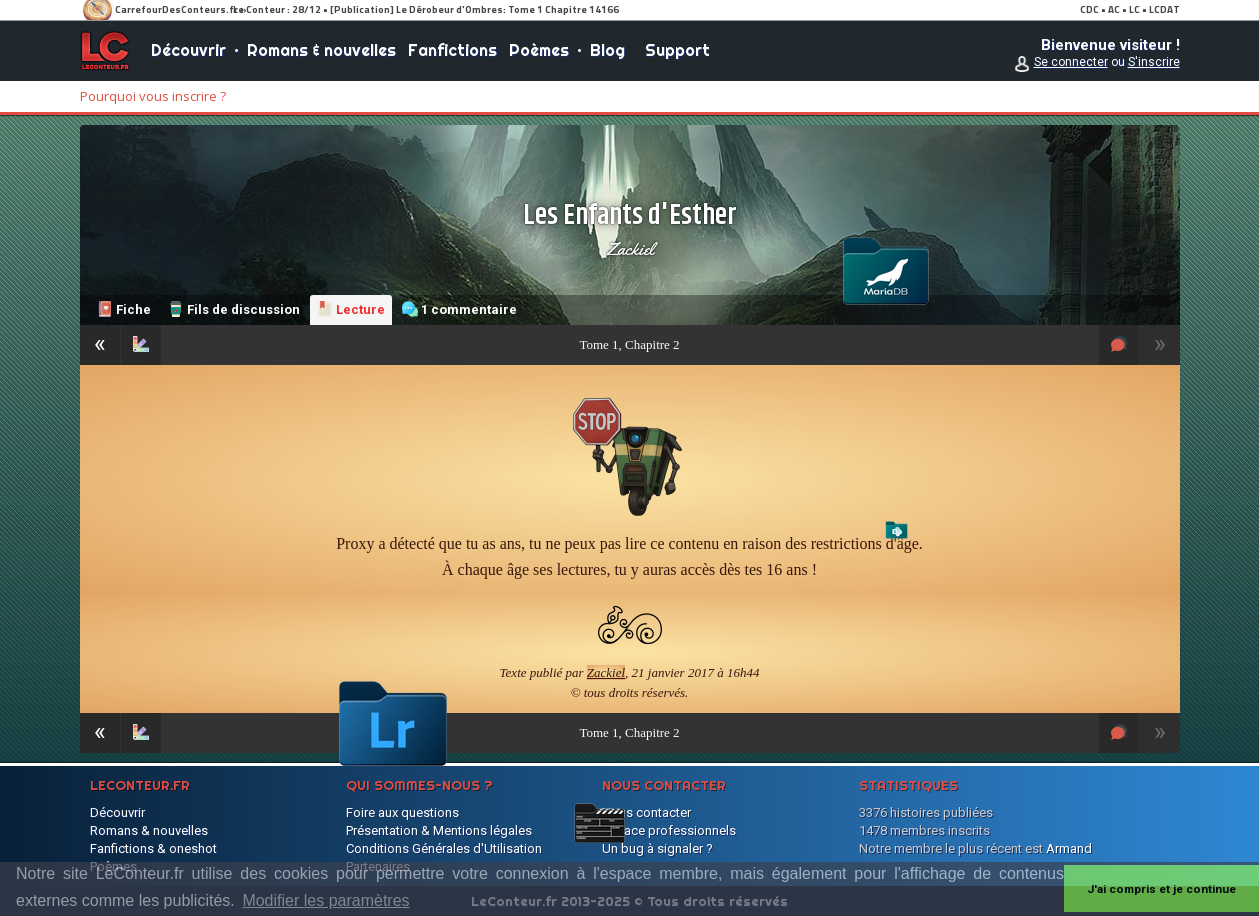 This screenshot has width=1259, height=916. What do you see at coordinates (599, 824) in the screenshot?
I see `open your movies folder` at bounding box center [599, 824].